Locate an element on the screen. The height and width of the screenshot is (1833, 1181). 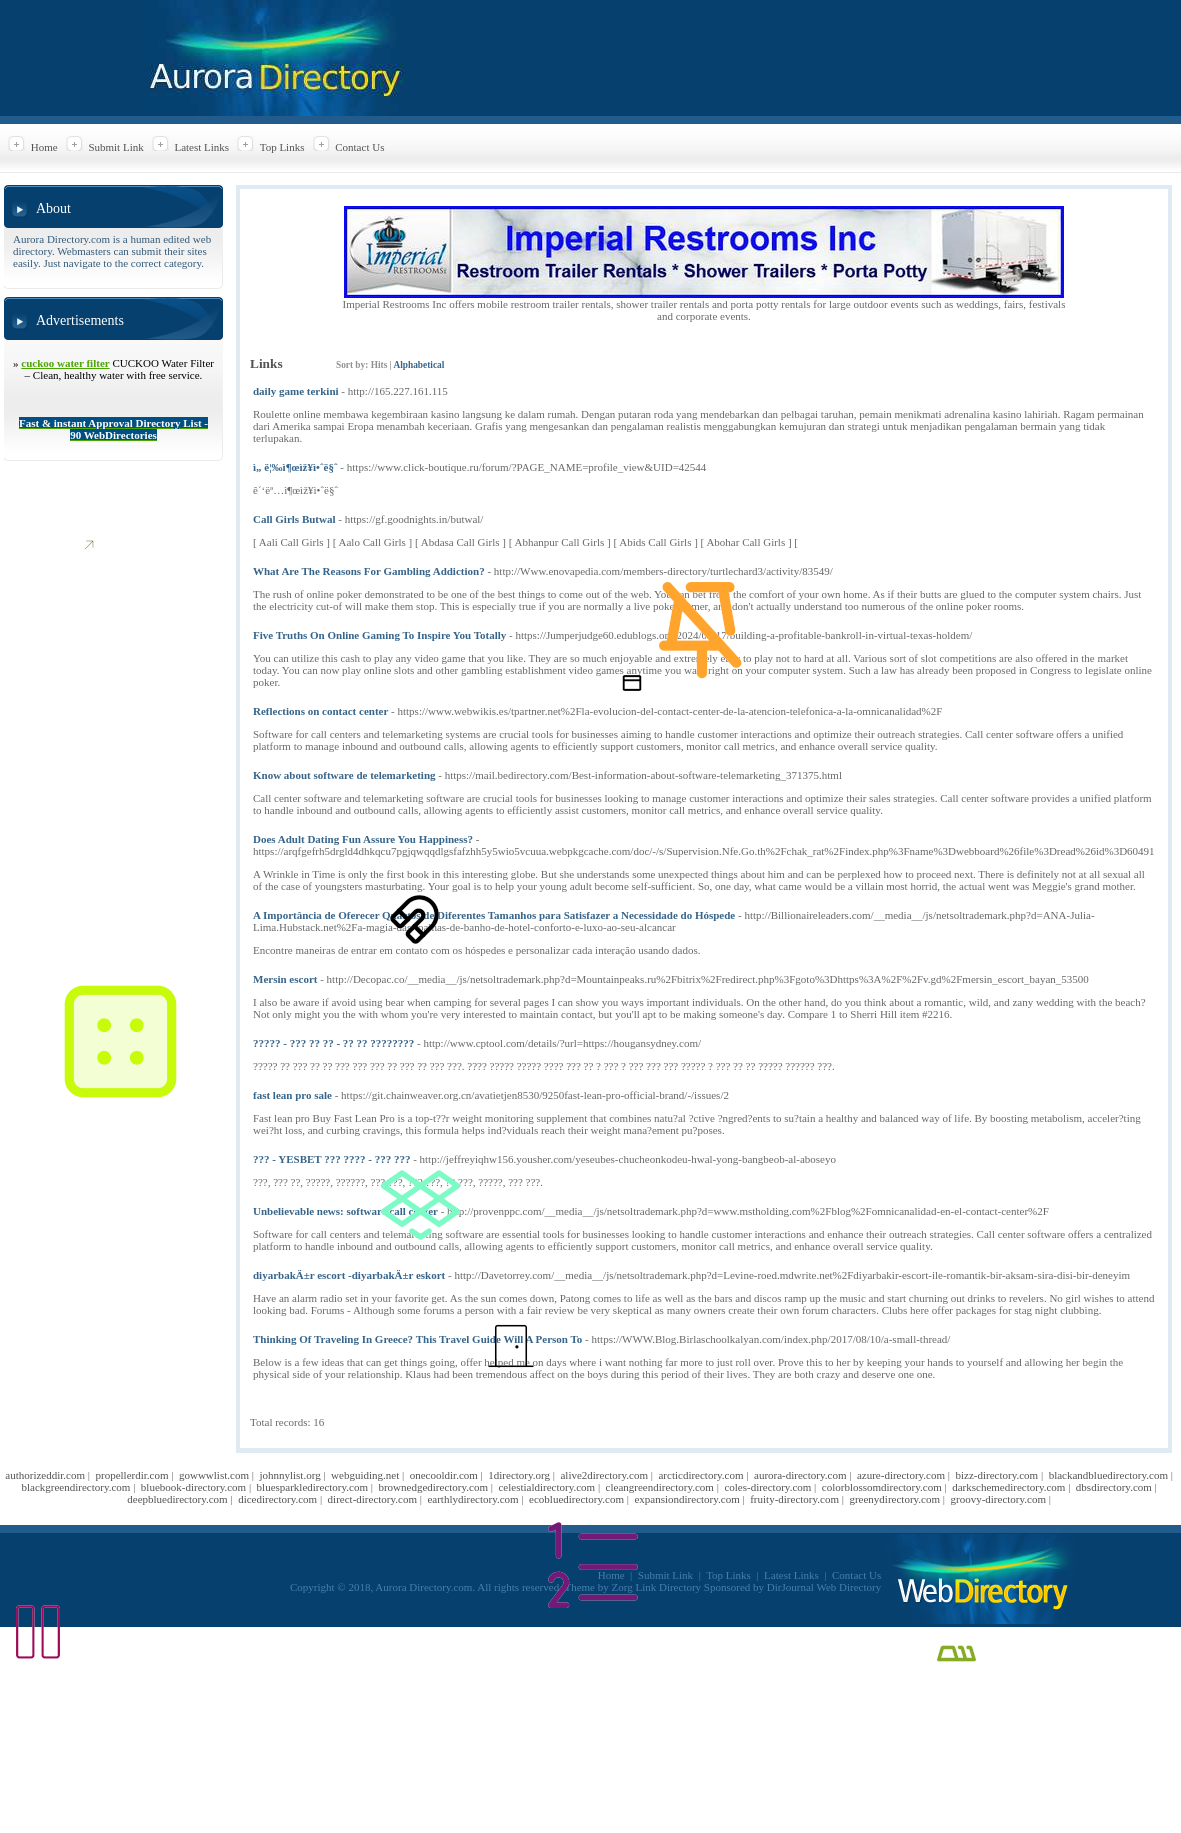
create a numbered list is located at coordinates (593, 1567).